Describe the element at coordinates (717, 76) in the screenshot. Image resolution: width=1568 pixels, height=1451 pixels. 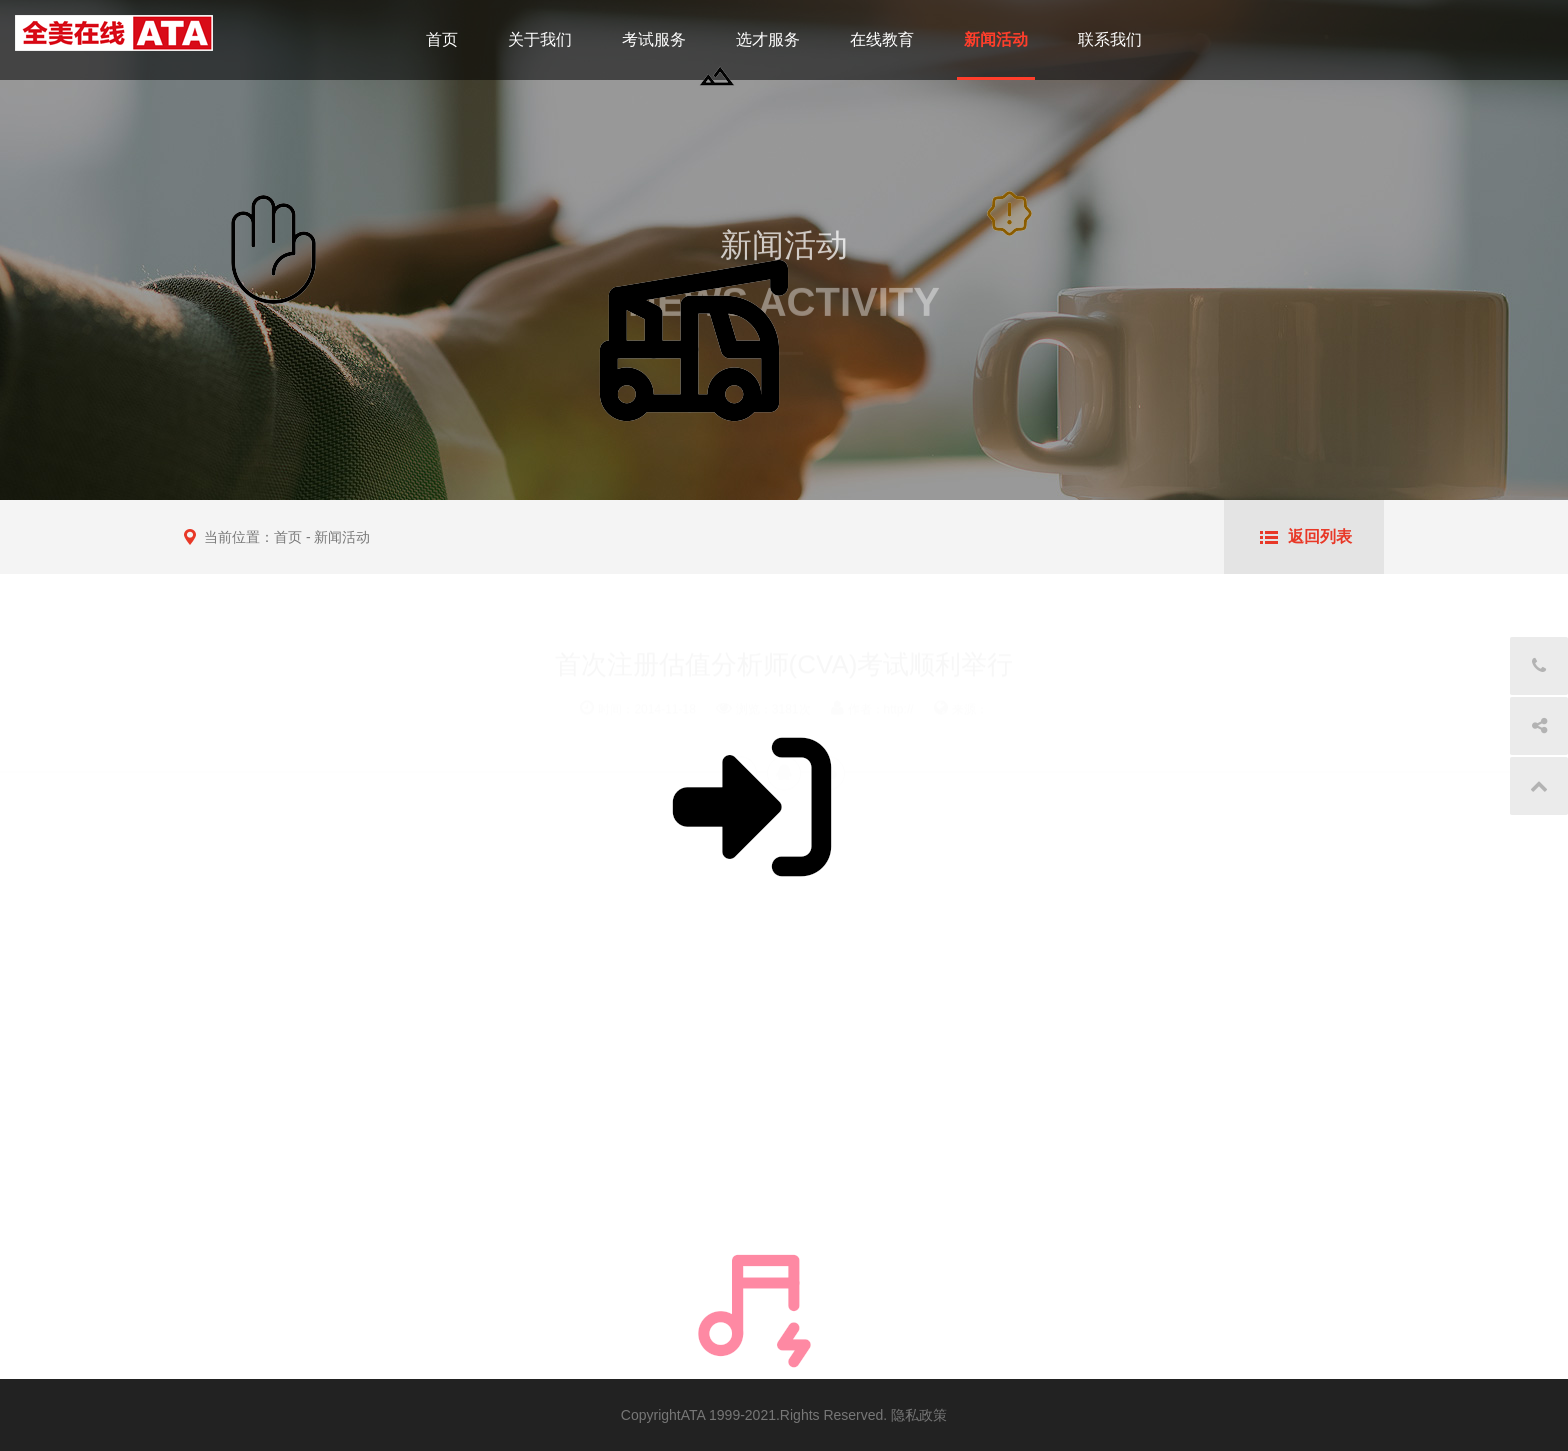
I see `view landscape or nature photos` at that location.